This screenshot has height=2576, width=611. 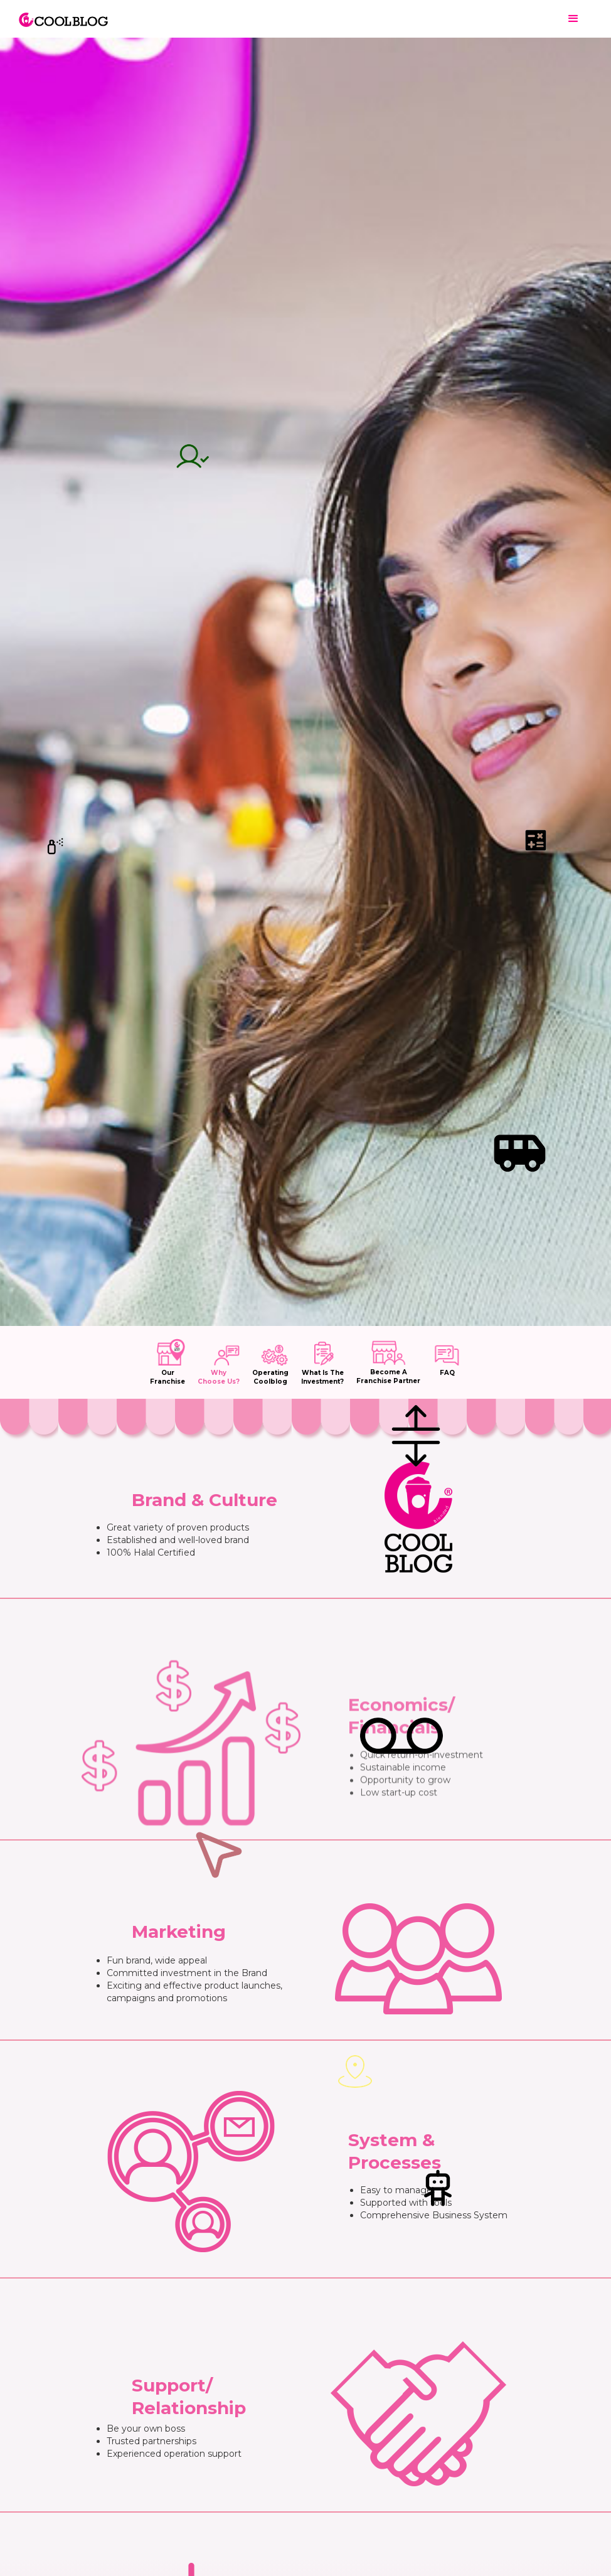 I want to click on open calculator or math tools, so click(x=536, y=840).